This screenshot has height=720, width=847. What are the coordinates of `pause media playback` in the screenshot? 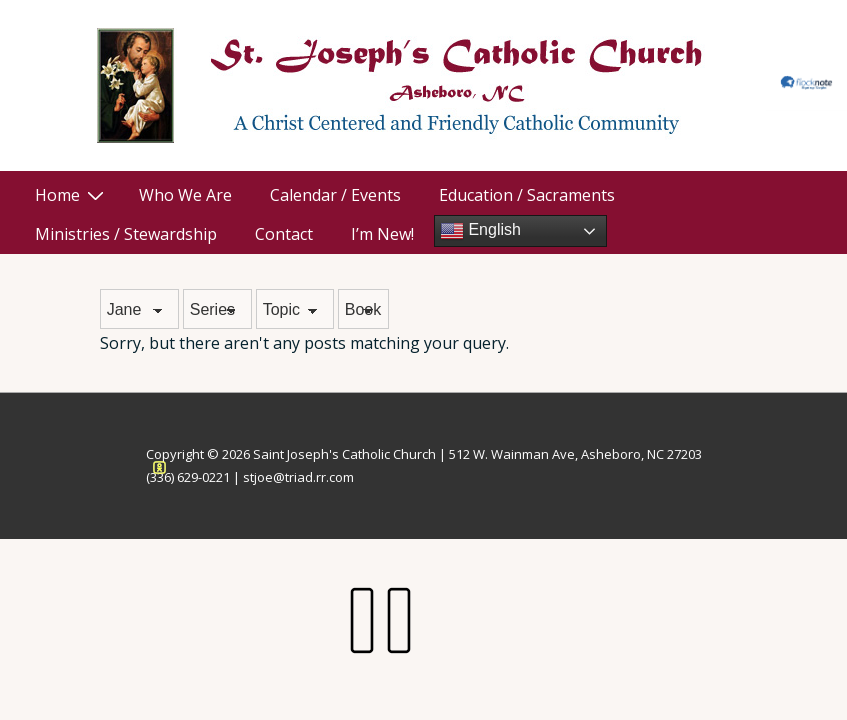 It's located at (380, 620).